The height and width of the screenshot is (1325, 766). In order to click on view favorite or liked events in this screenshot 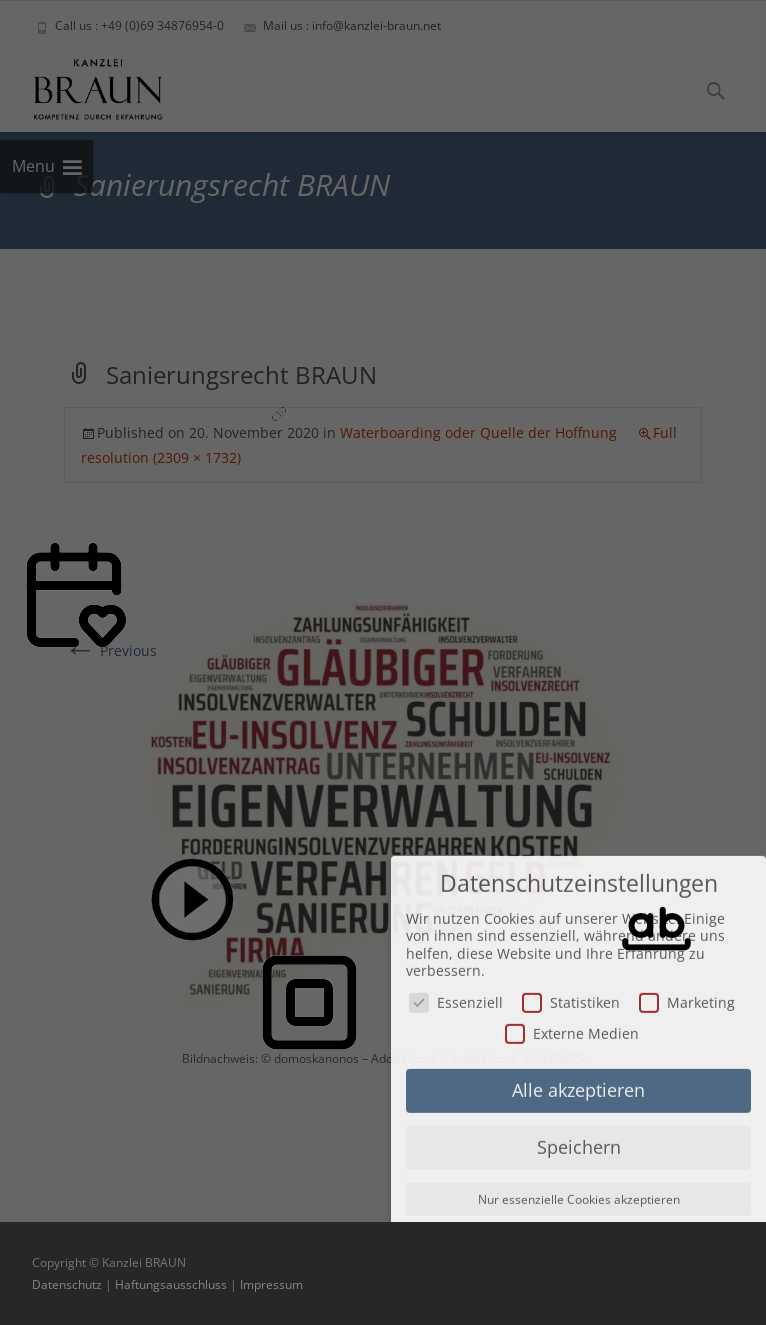, I will do `click(74, 595)`.